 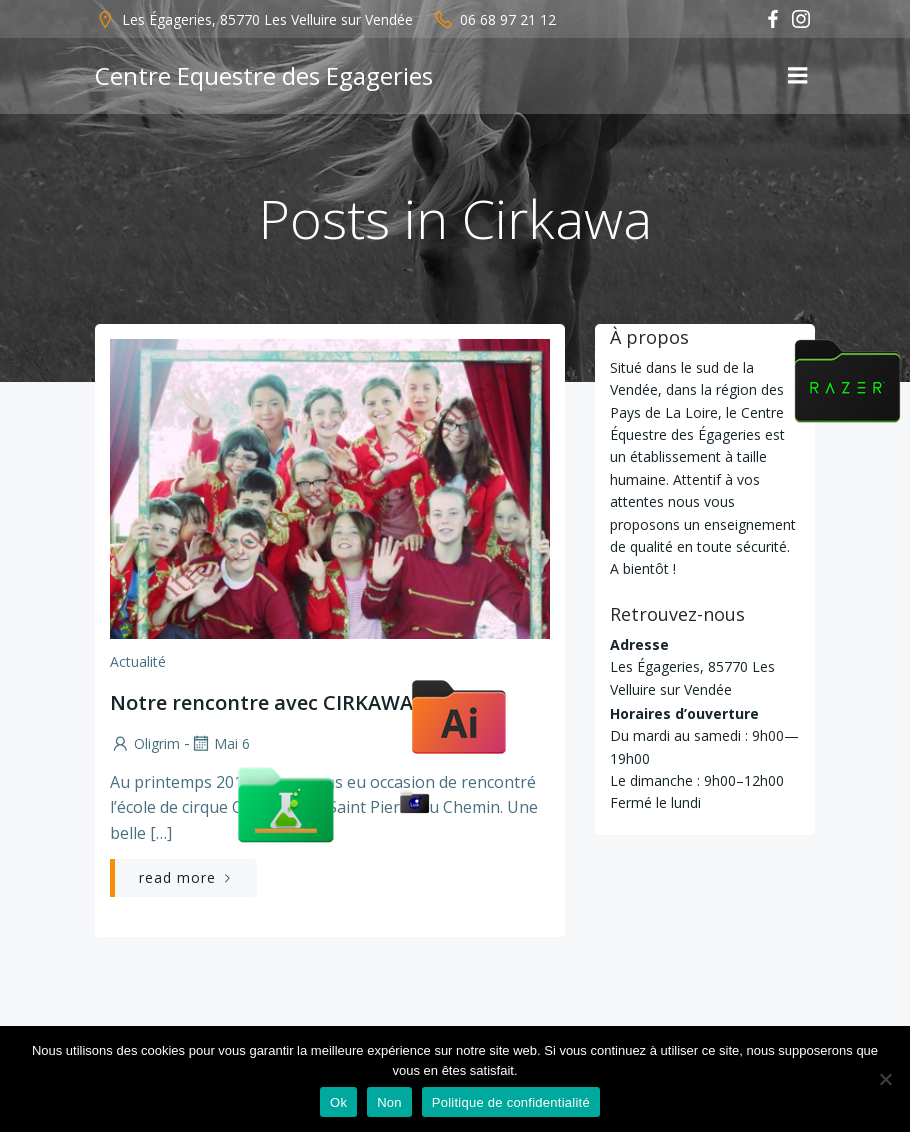 I want to click on open folder containing Adobe Illustrator files, so click(x=458, y=719).